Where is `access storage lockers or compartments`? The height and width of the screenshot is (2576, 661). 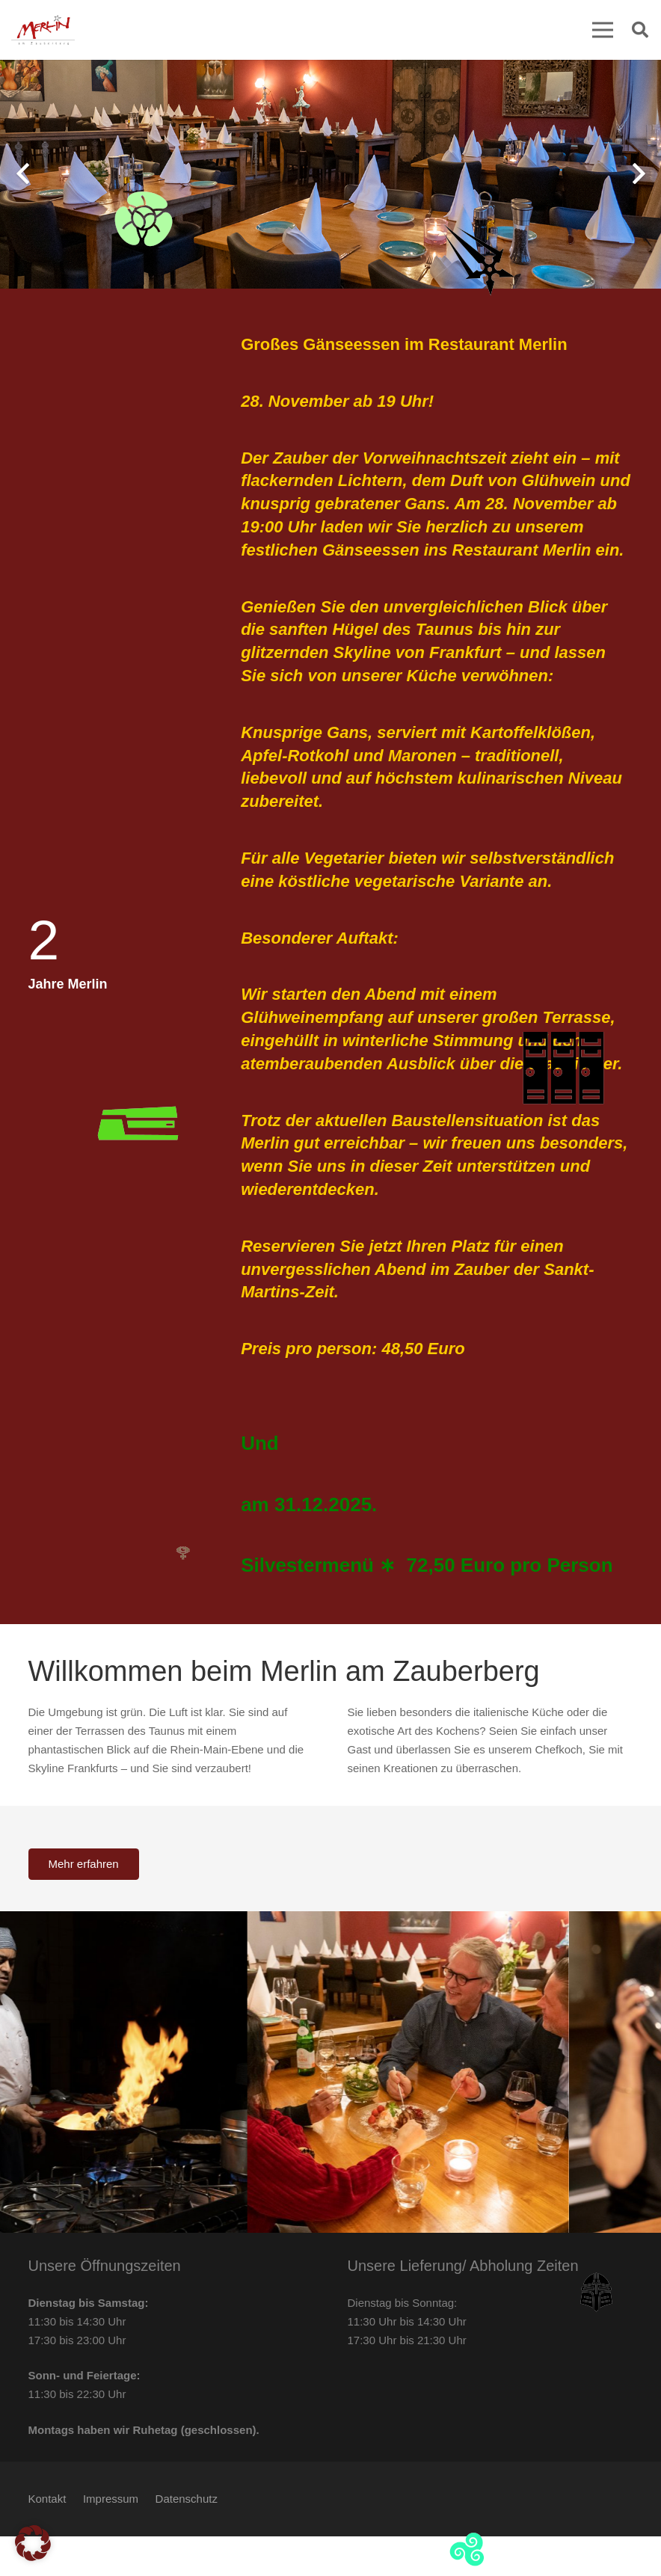 access storage lockers or compartments is located at coordinates (563, 1063).